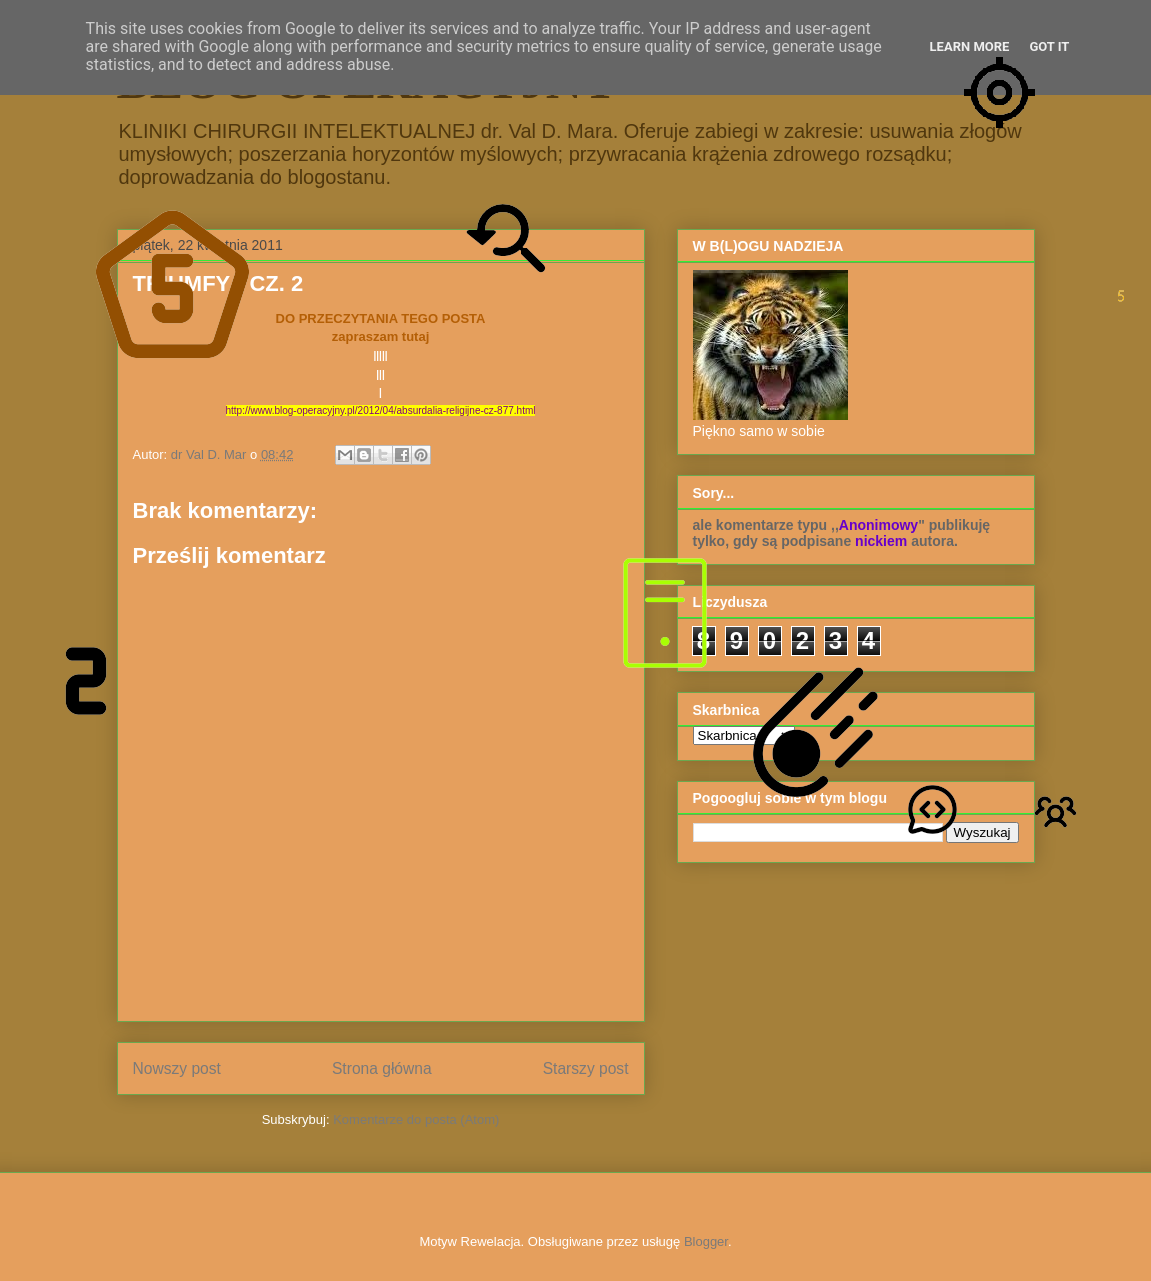 Image resolution: width=1151 pixels, height=1281 pixels. Describe the element at coordinates (1121, 296) in the screenshot. I see `indicates the number five in a list or sequence` at that location.